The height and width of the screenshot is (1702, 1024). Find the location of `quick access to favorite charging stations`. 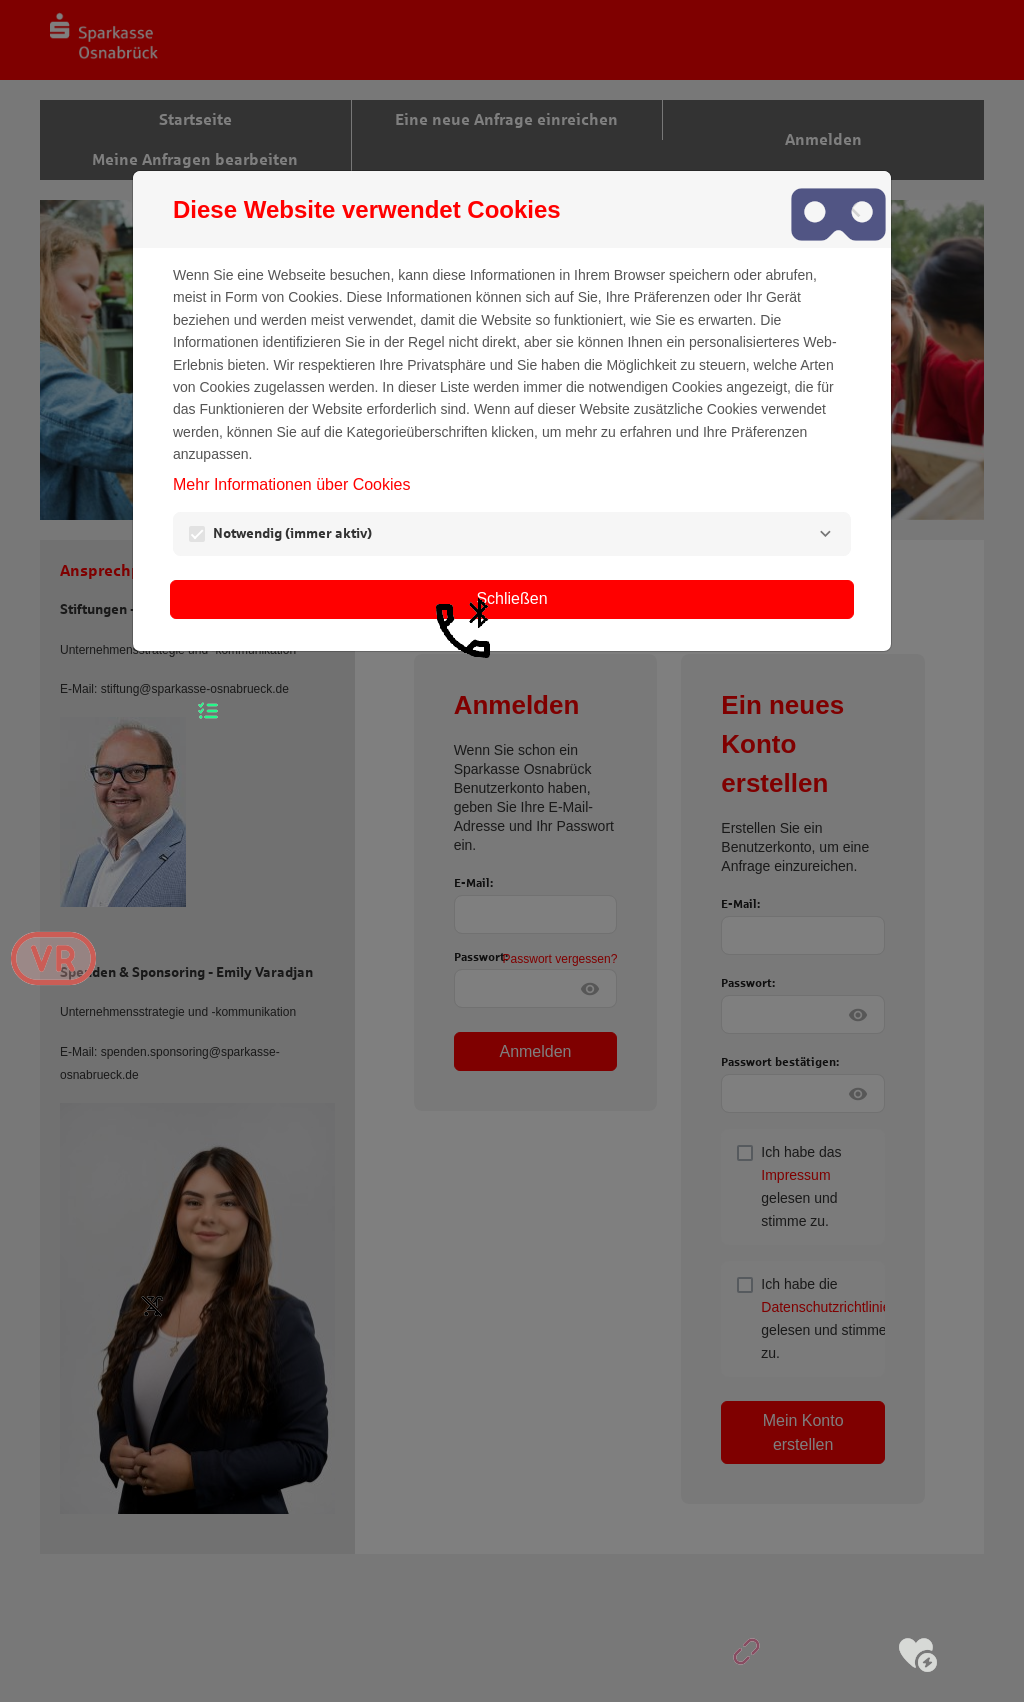

quick access to favorite charging stations is located at coordinates (918, 1653).